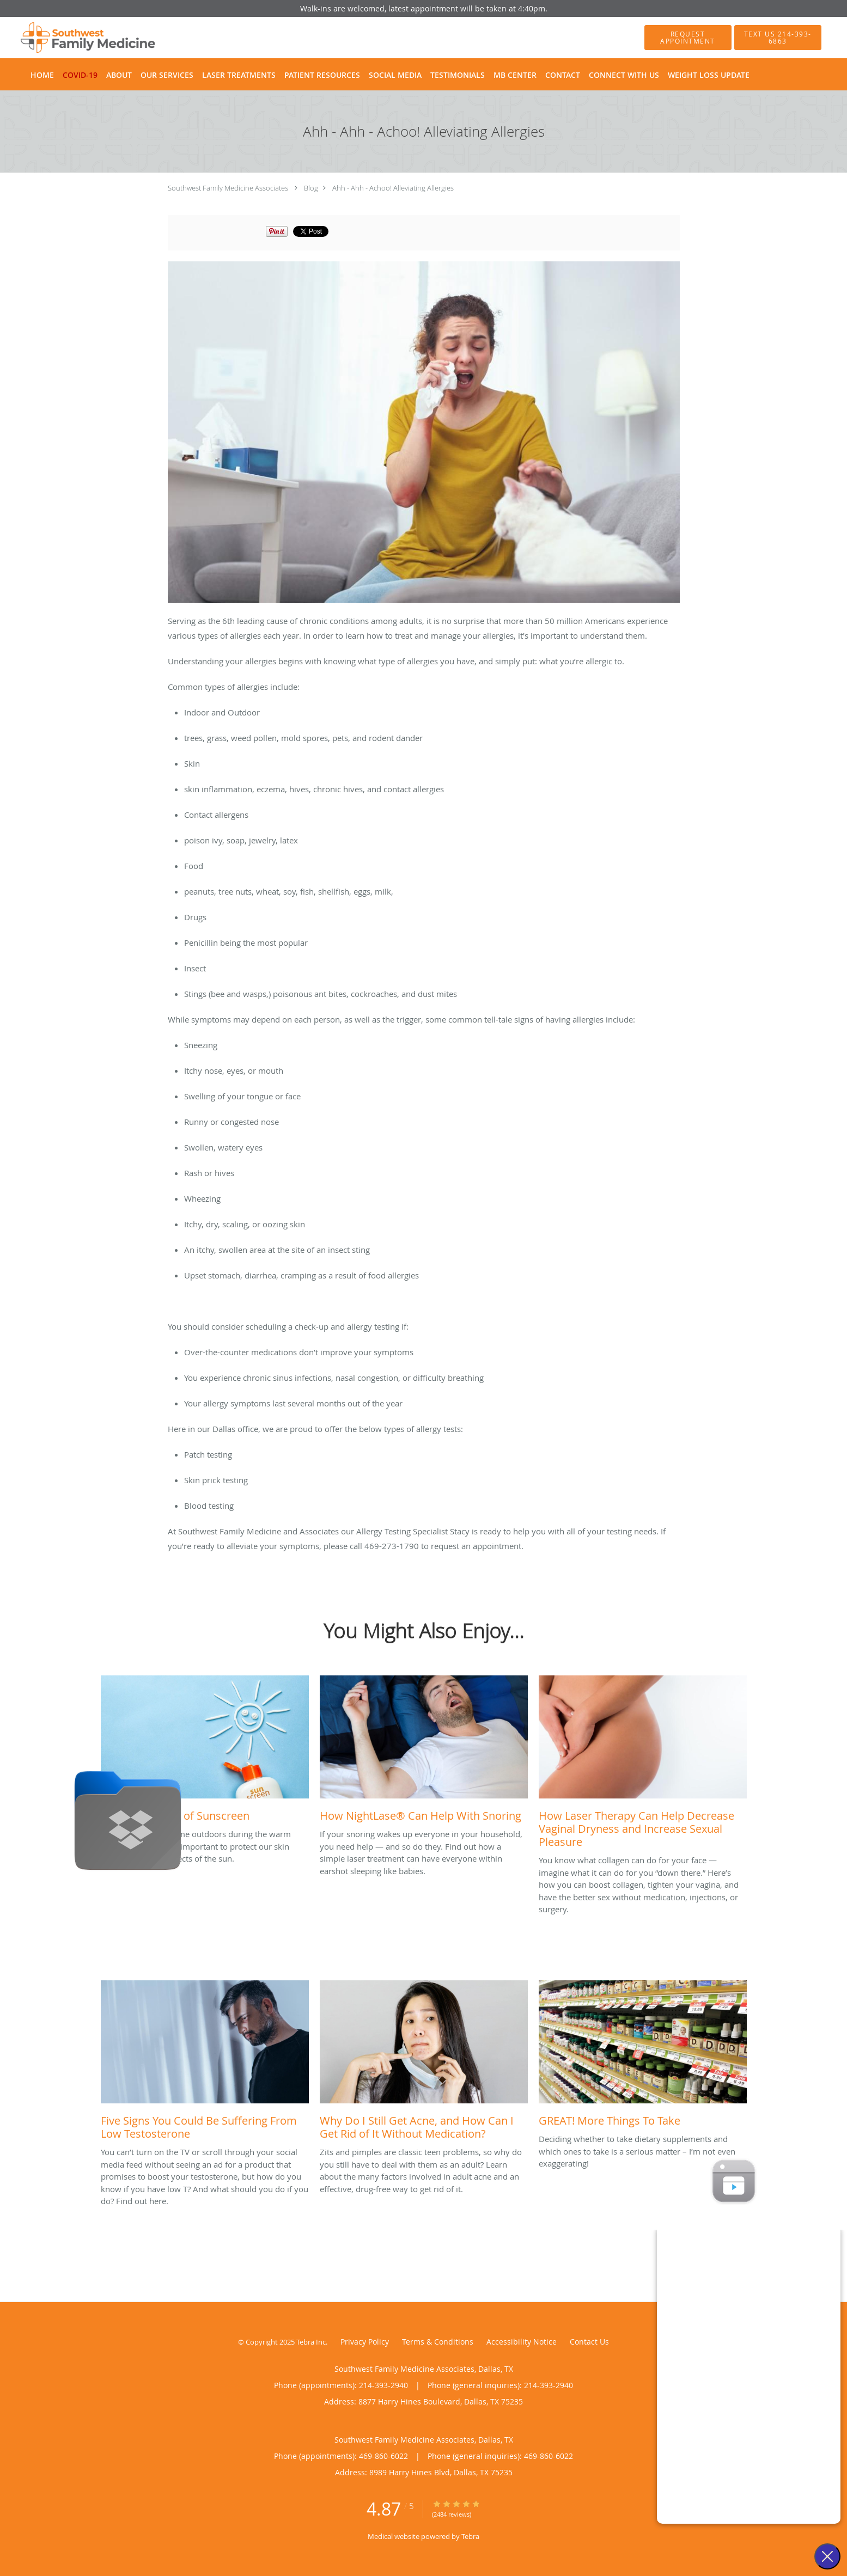 The width and height of the screenshot is (847, 2576). Describe the element at coordinates (127, 1820) in the screenshot. I see `open your dropbox synced folder` at that location.